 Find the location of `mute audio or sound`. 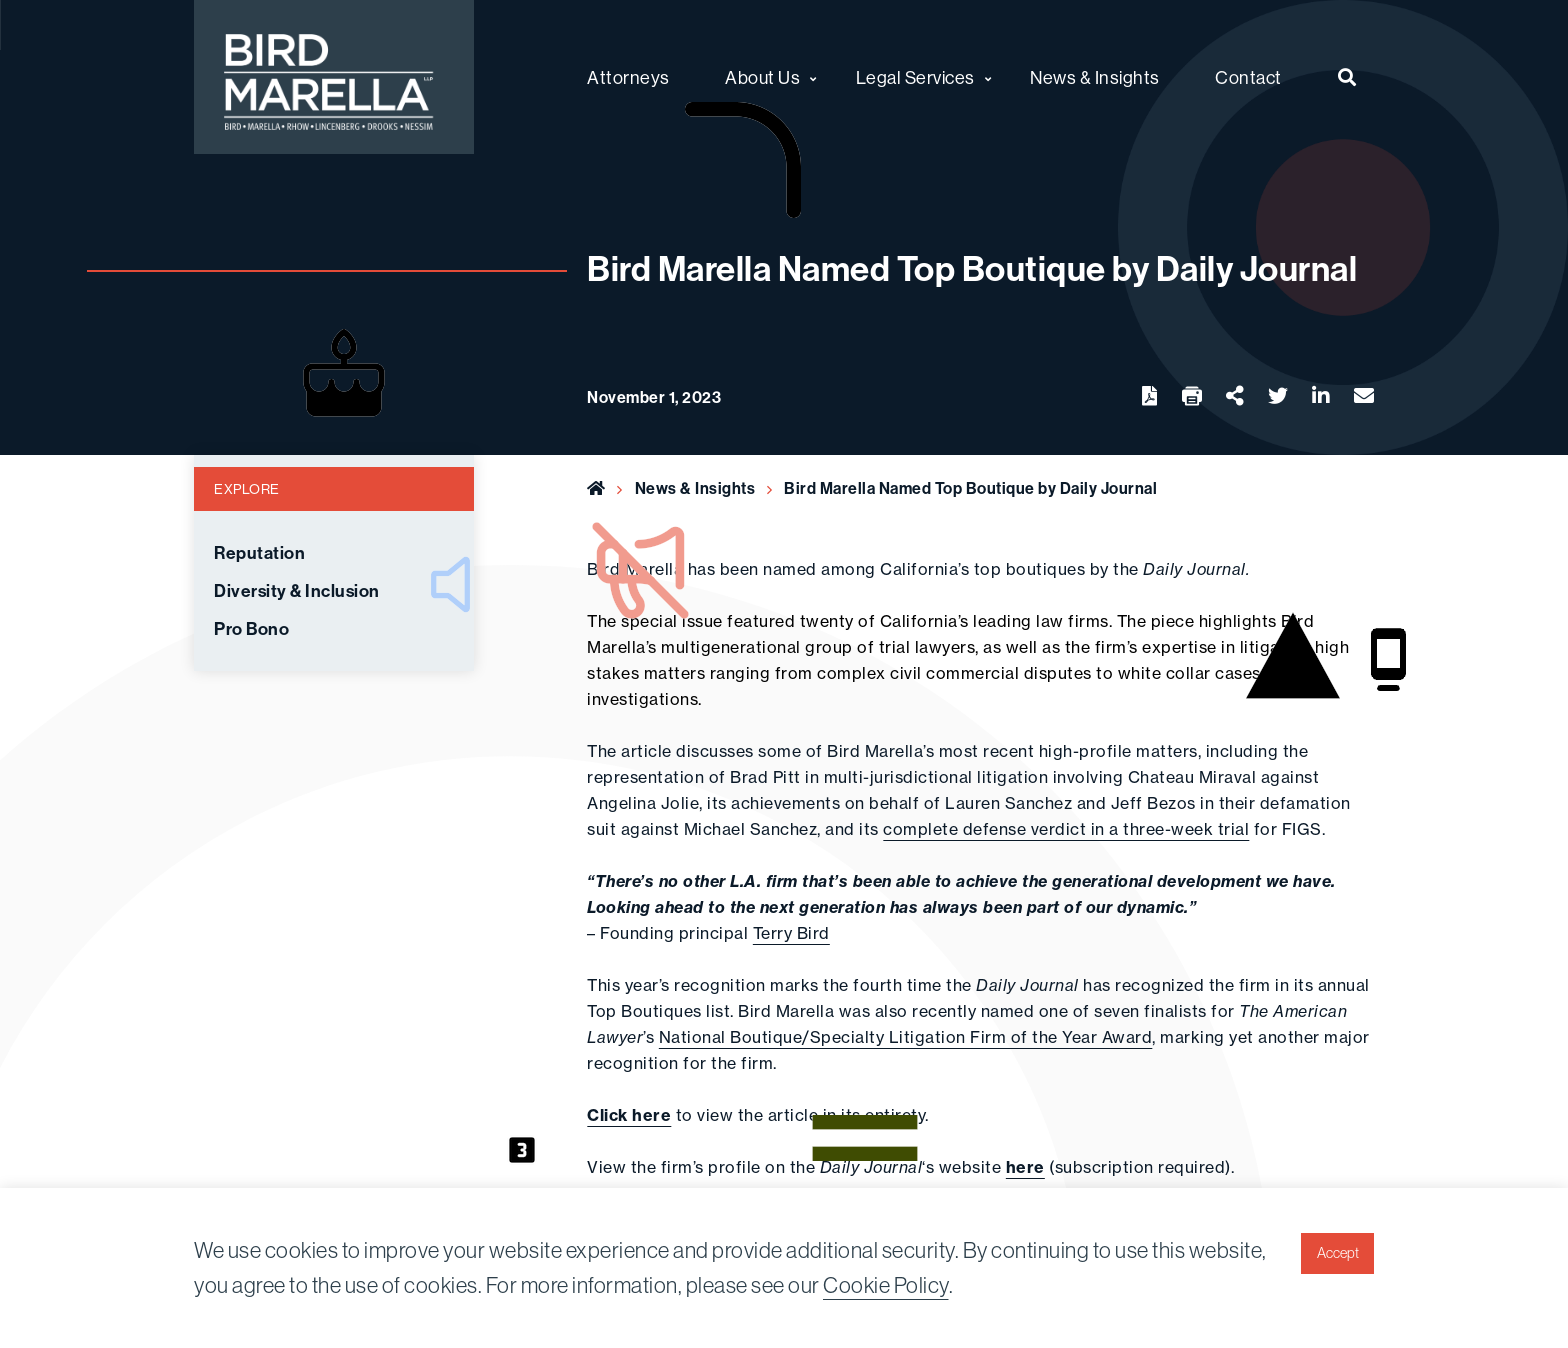

mute audio or sound is located at coordinates (450, 584).